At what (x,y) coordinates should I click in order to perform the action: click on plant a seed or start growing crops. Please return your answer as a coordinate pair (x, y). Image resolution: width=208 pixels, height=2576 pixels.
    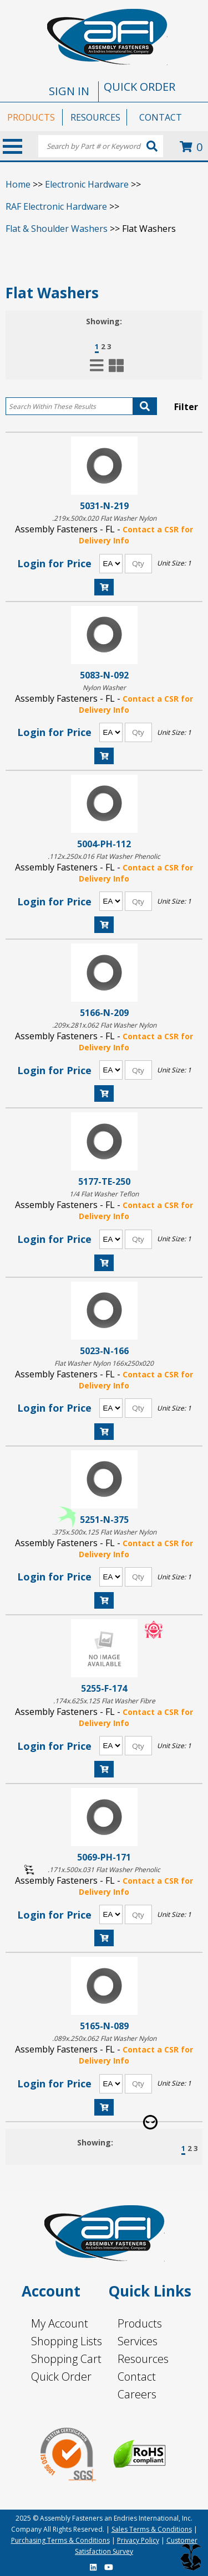
    Looking at the image, I should click on (191, 2557).